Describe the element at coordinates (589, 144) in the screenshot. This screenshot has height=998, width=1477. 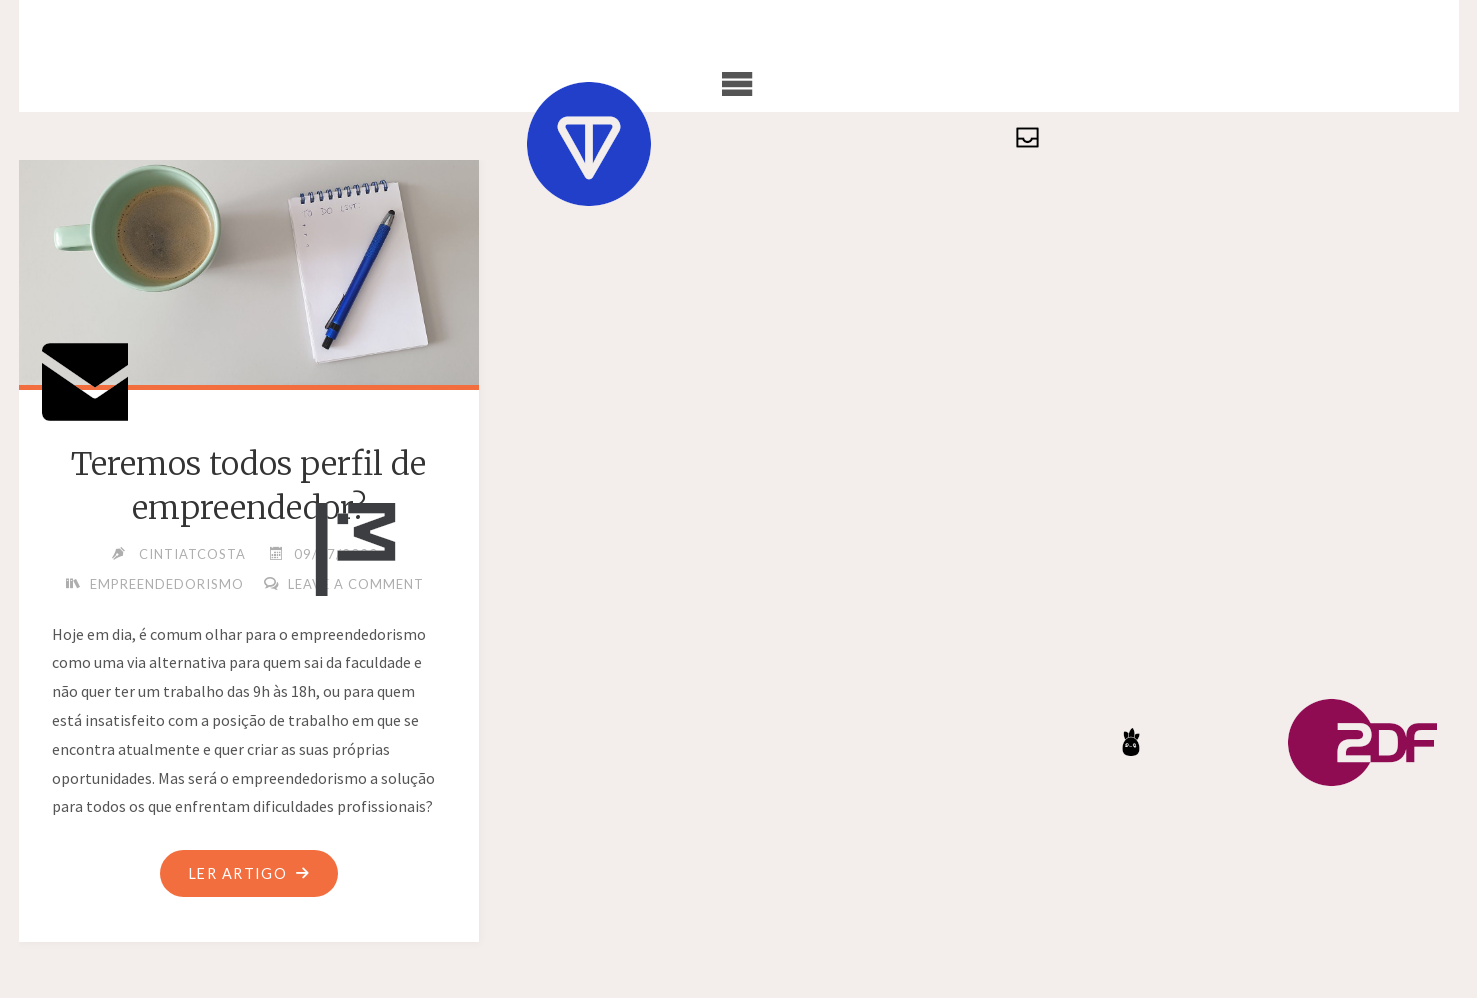
I see `open TON wallet or blockchain app` at that location.